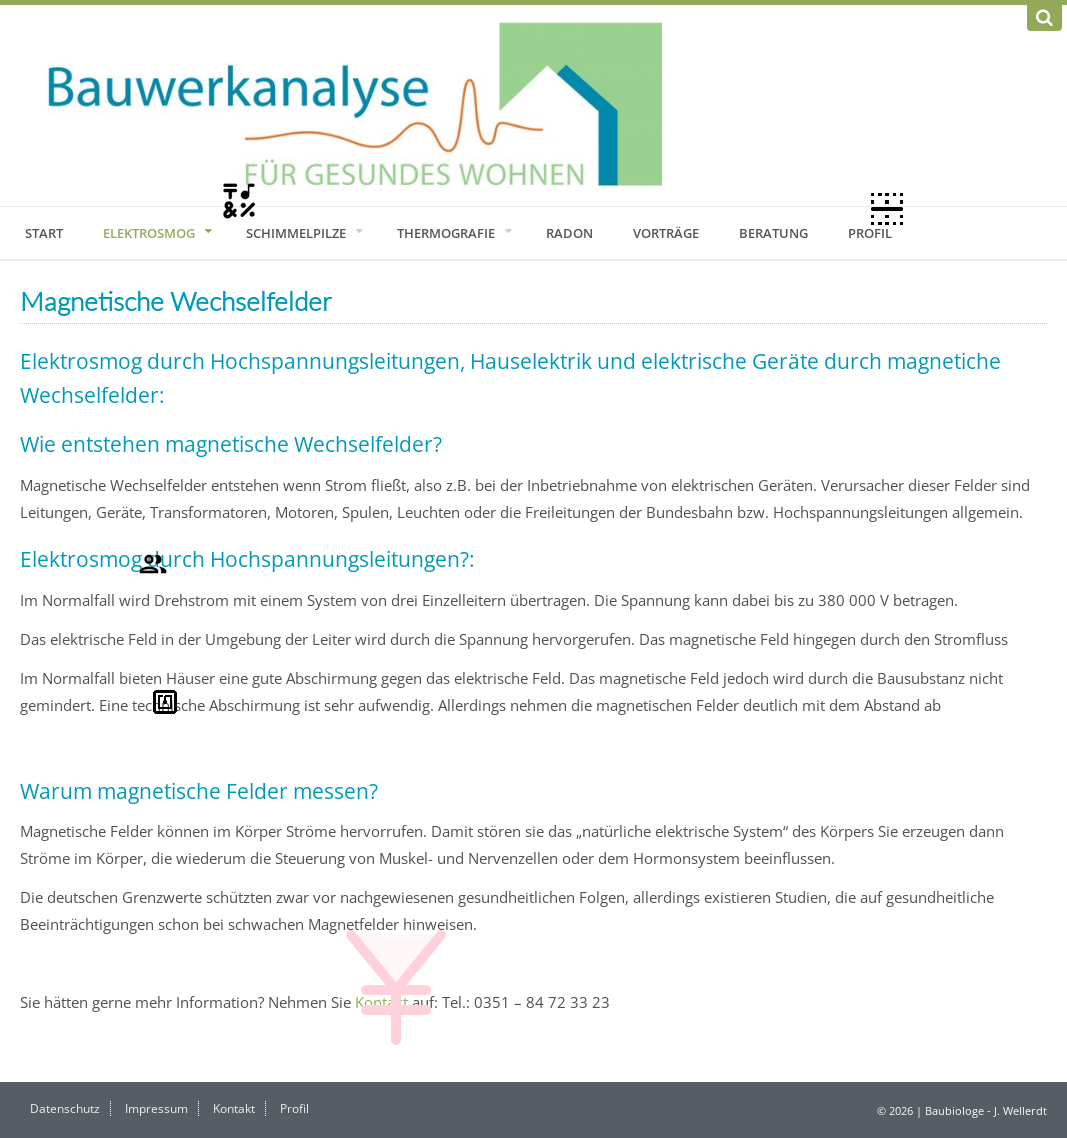 This screenshot has width=1067, height=1138. What do you see at coordinates (153, 564) in the screenshot?
I see `view contacts or people list` at bounding box center [153, 564].